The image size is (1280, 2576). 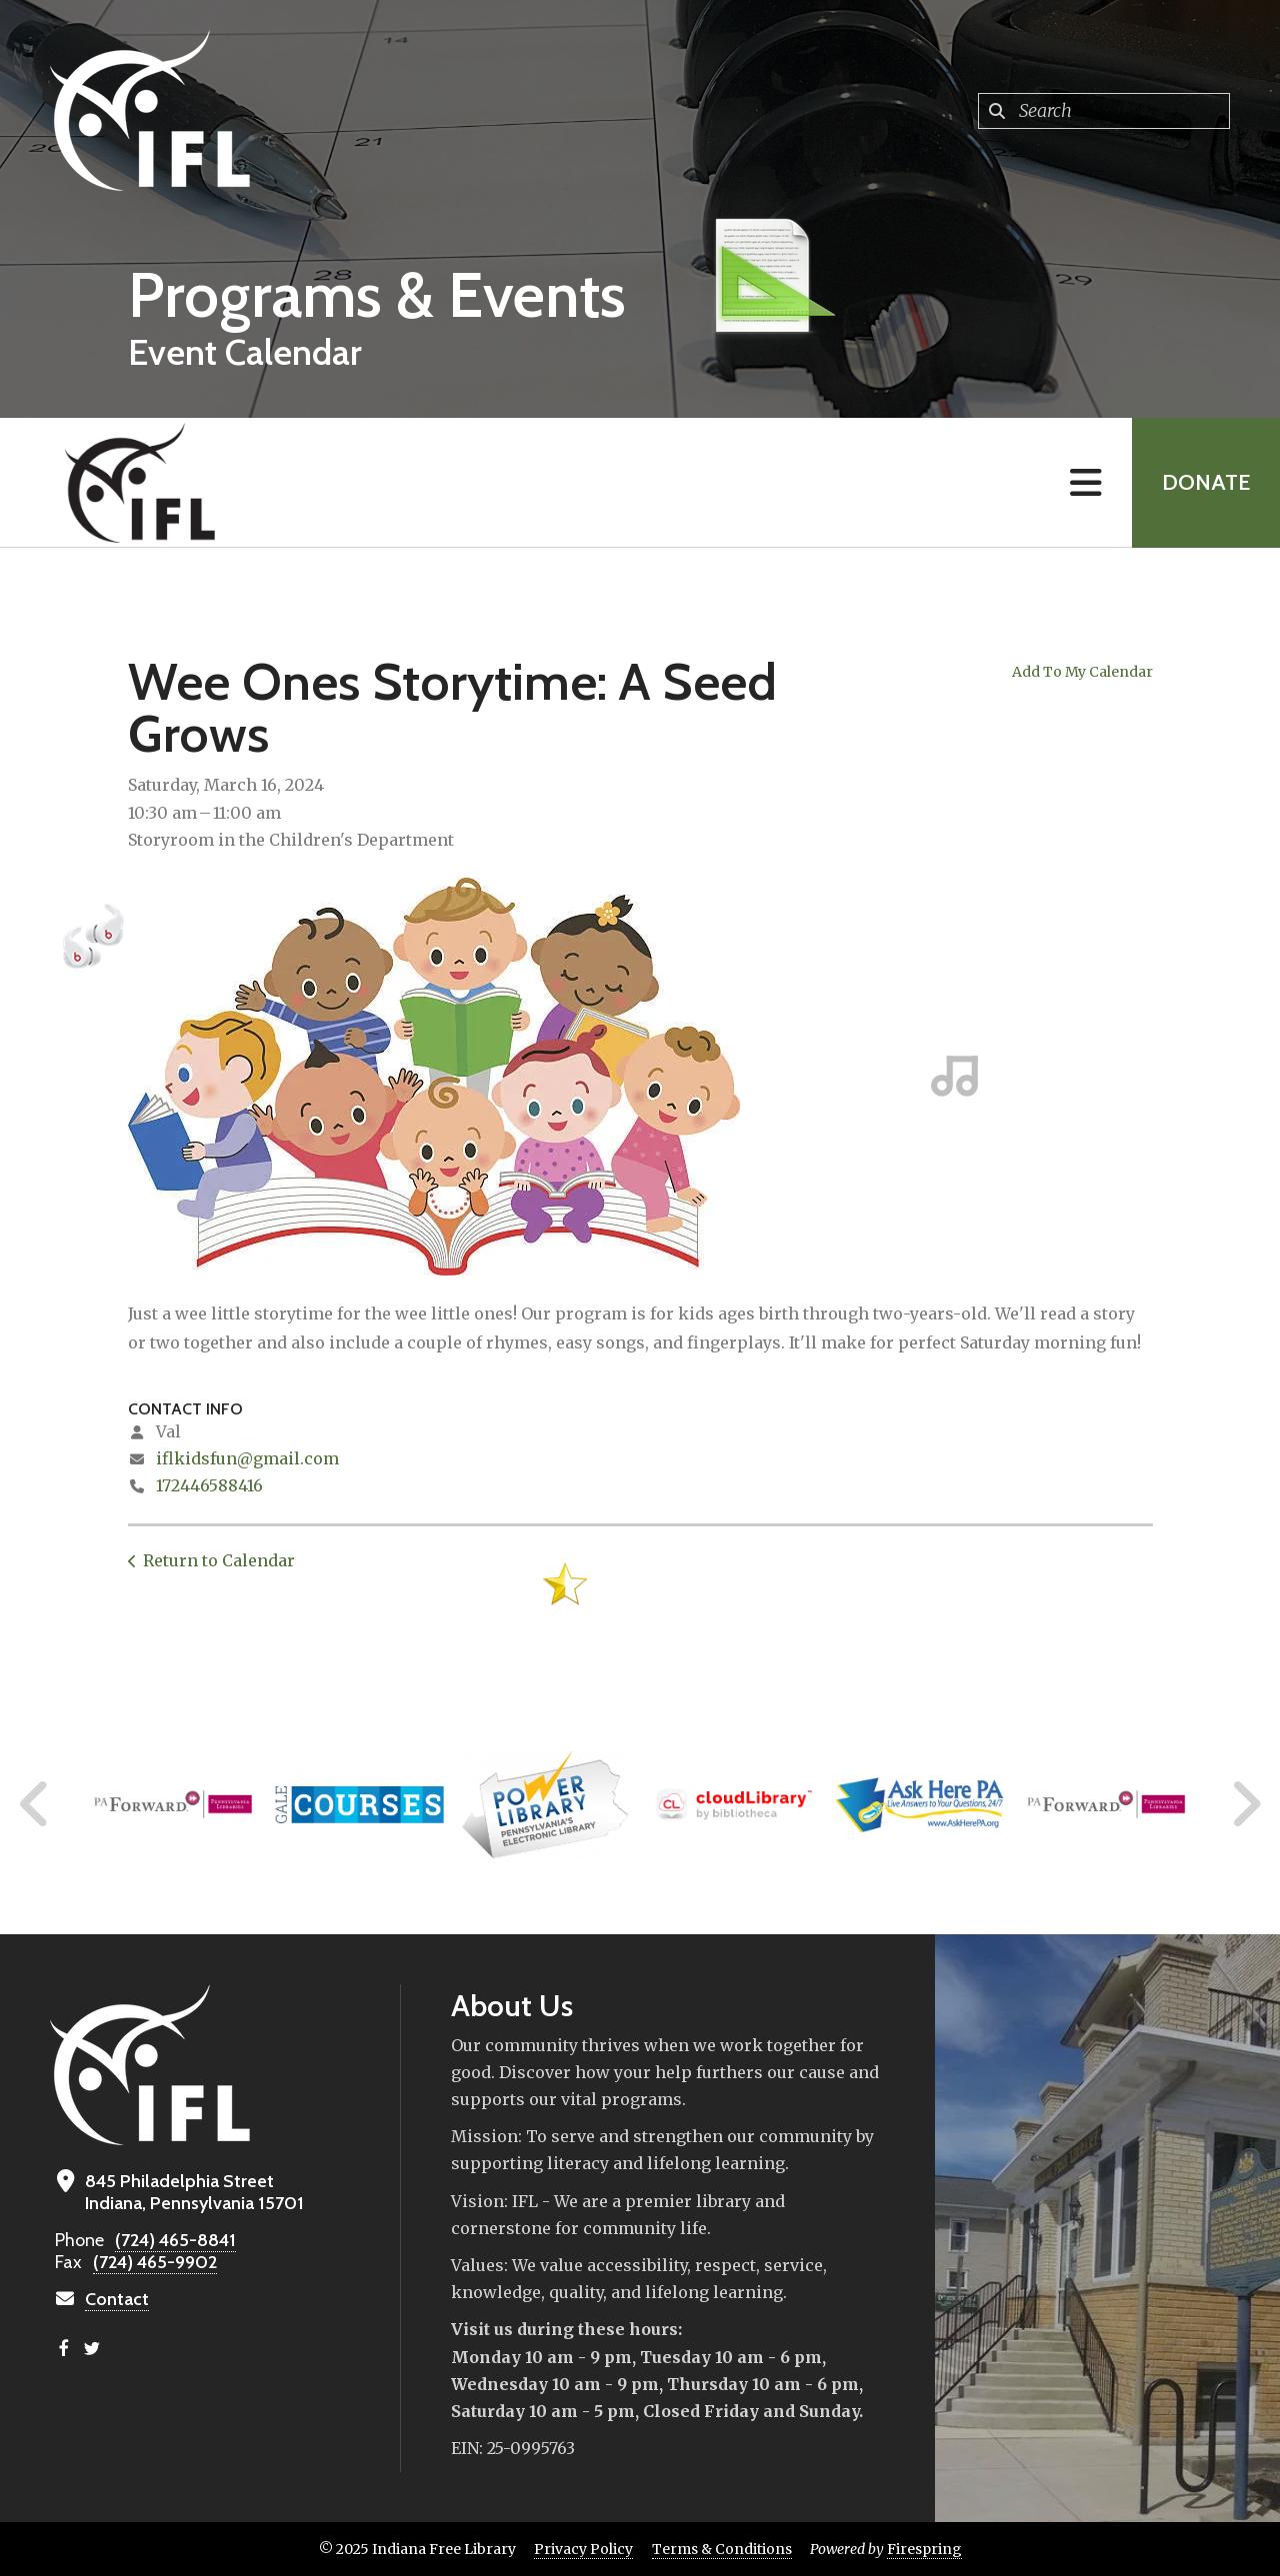 I want to click on configure page layout settings, so click(x=772, y=275).